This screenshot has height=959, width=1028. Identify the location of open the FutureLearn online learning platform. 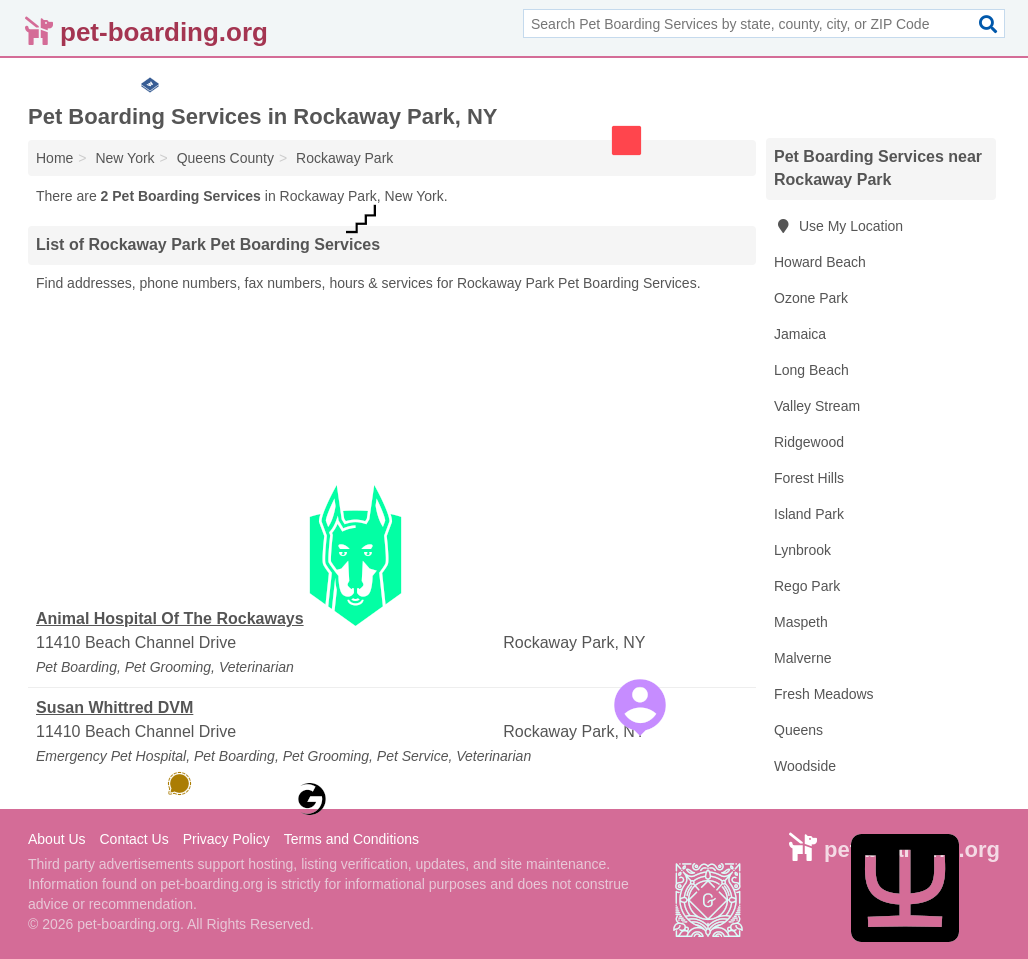
(361, 219).